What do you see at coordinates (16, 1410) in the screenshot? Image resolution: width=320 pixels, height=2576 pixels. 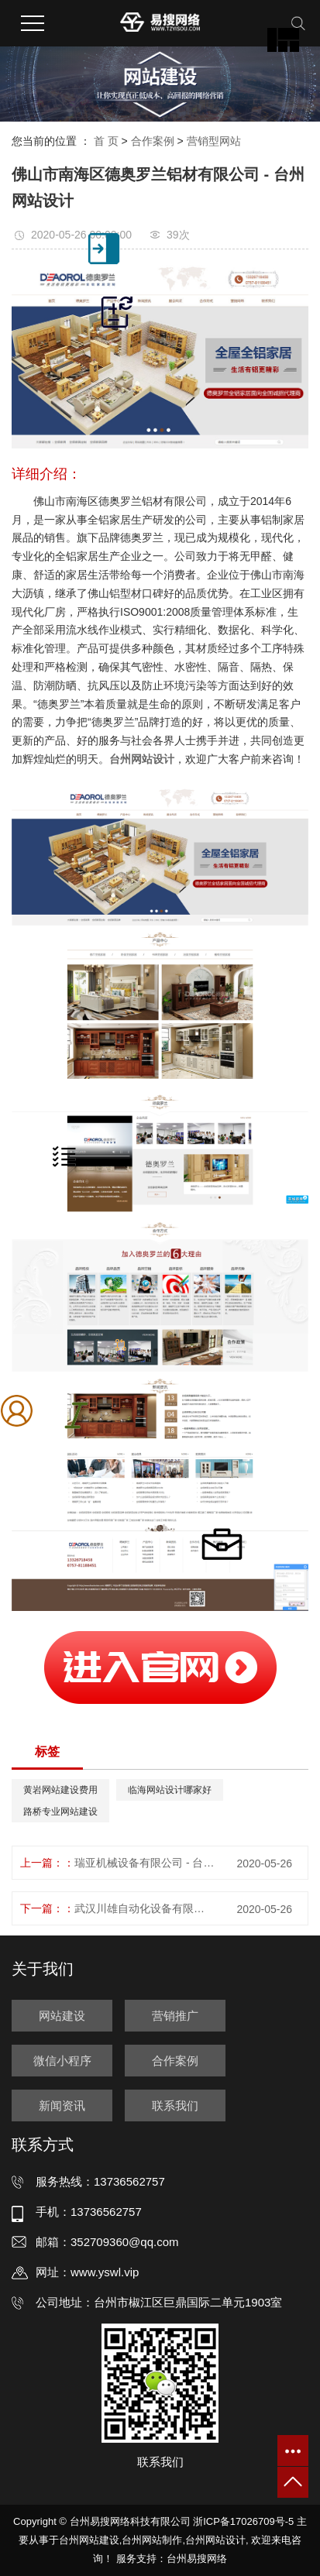 I see `access your account settings` at bounding box center [16, 1410].